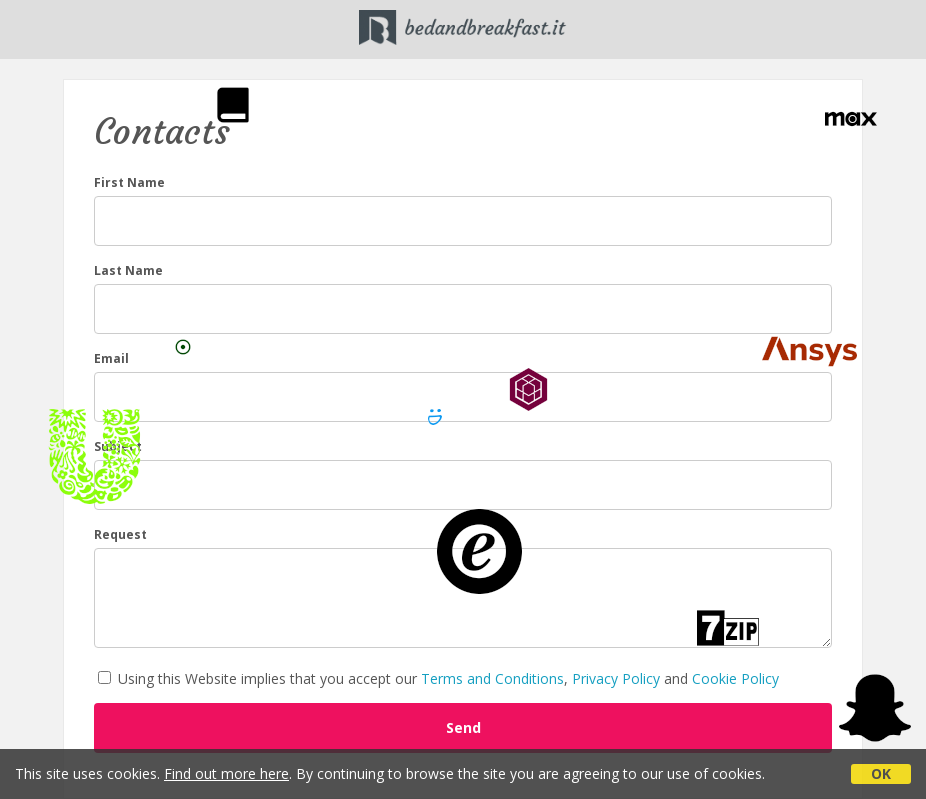 The width and height of the screenshot is (926, 799). I want to click on ansys engineering simulation software logo, so click(809, 351).